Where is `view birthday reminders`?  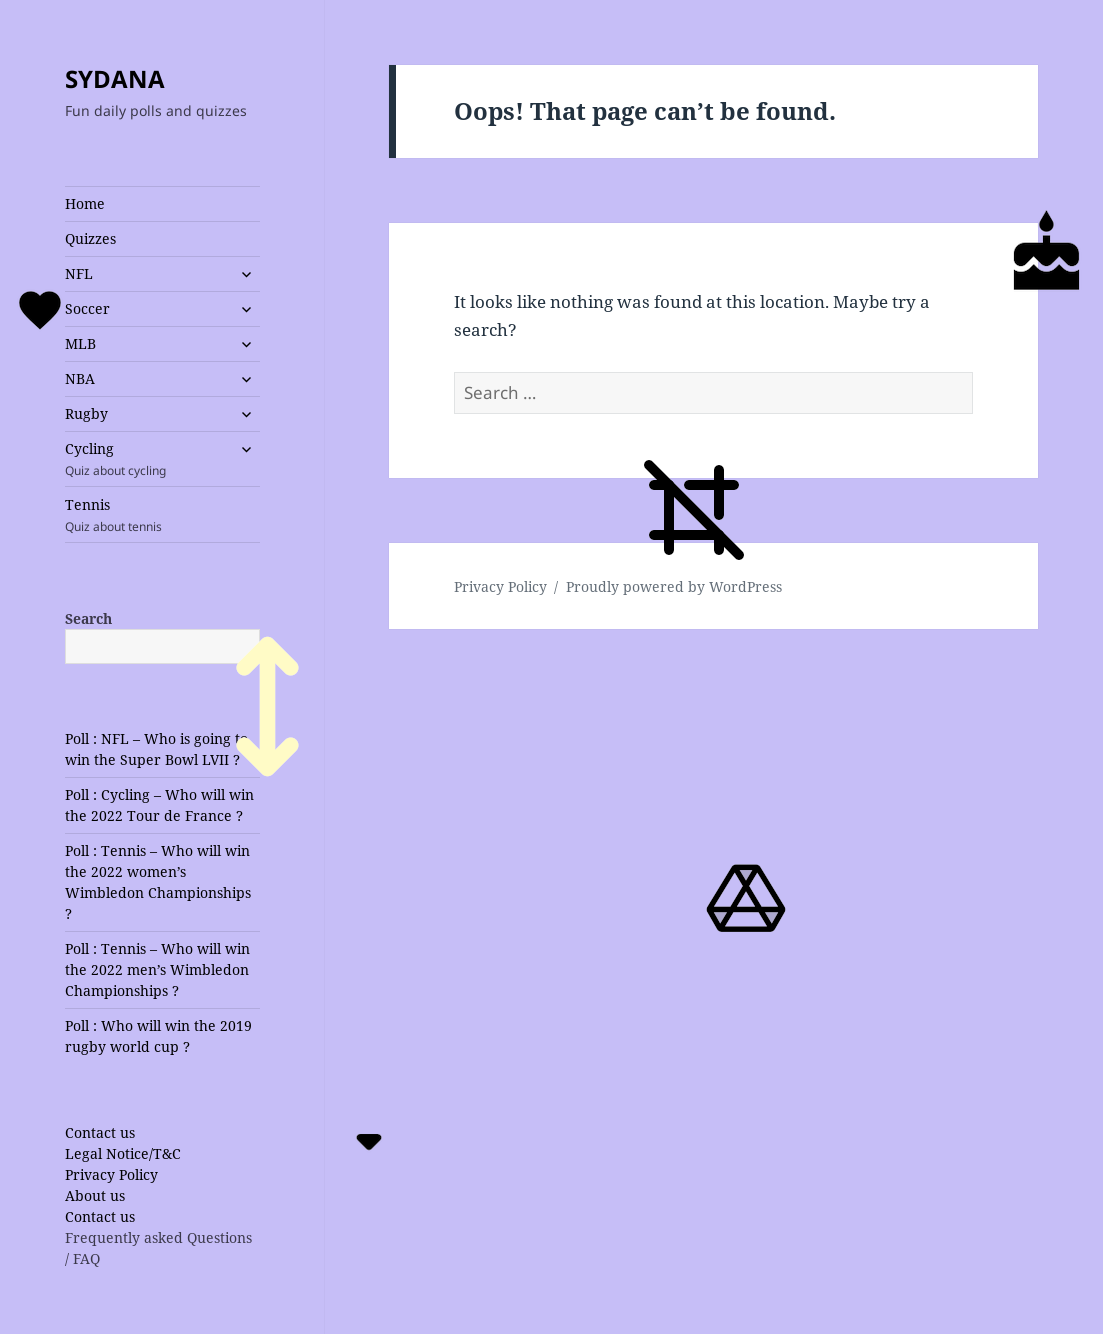 view birthday reminders is located at coordinates (1046, 253).